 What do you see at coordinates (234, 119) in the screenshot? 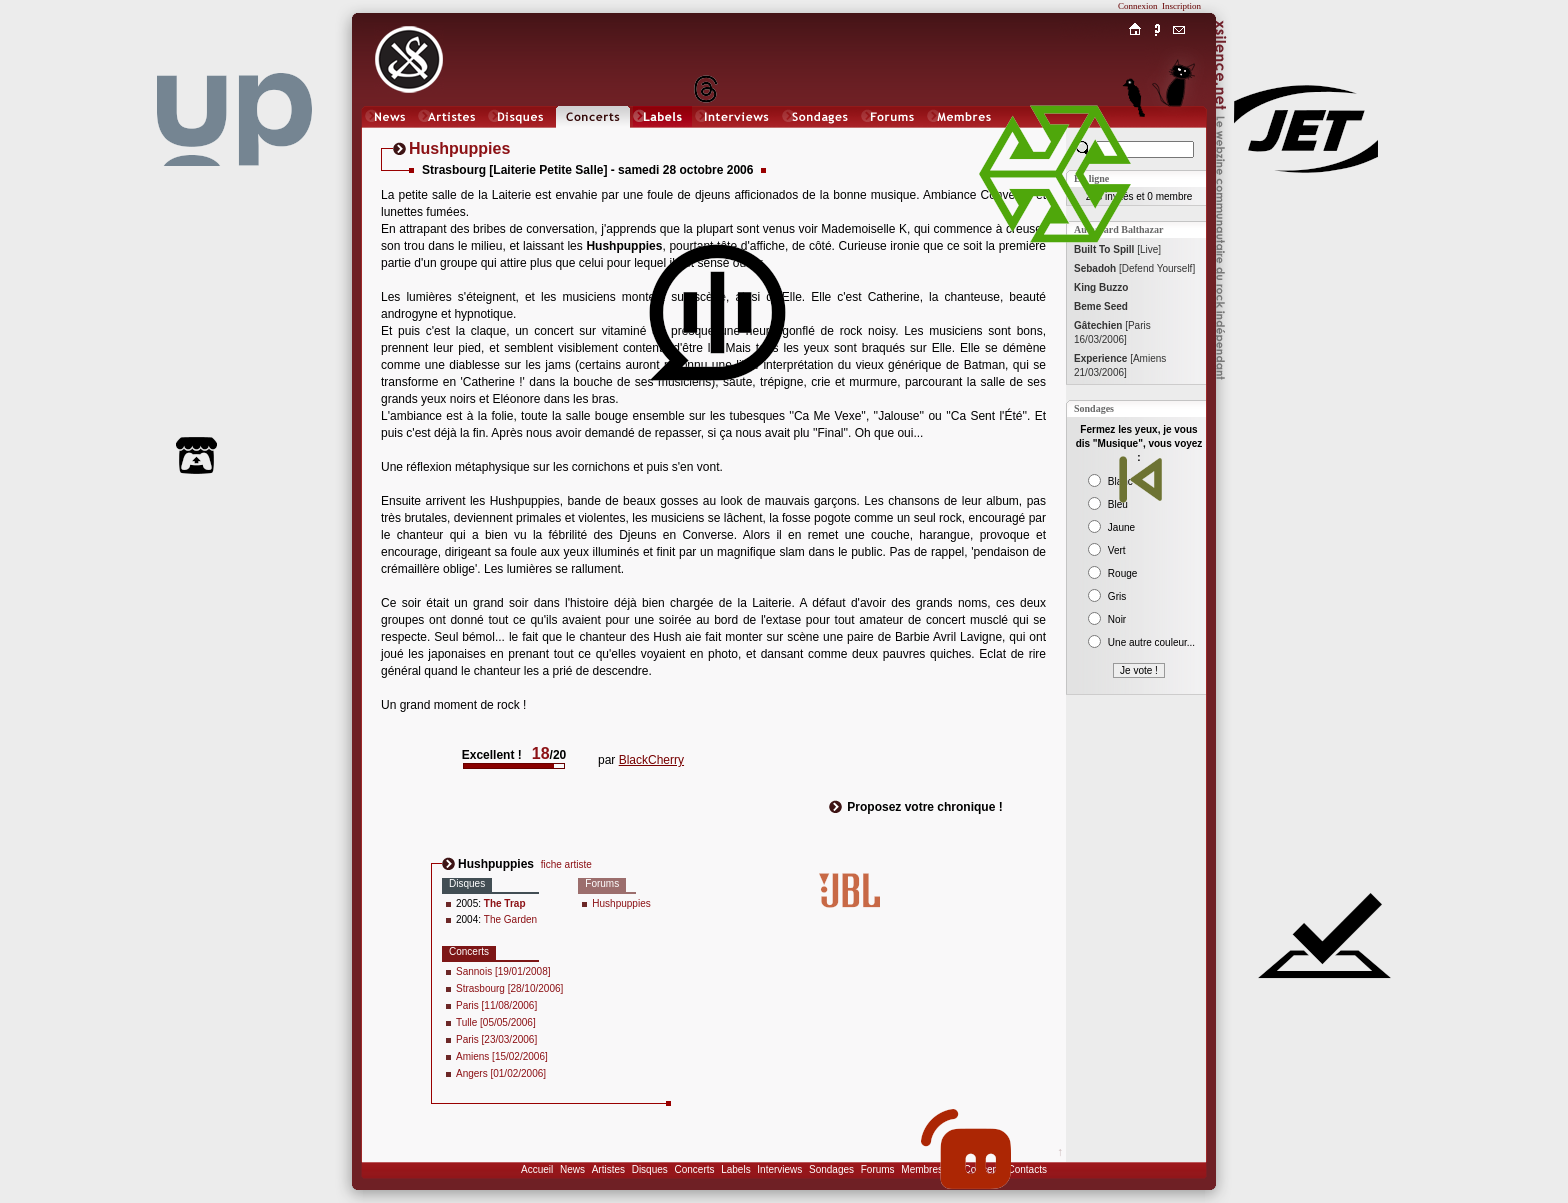
I see `visit the Uplabs design resources website` at bounding box center [234, 119].